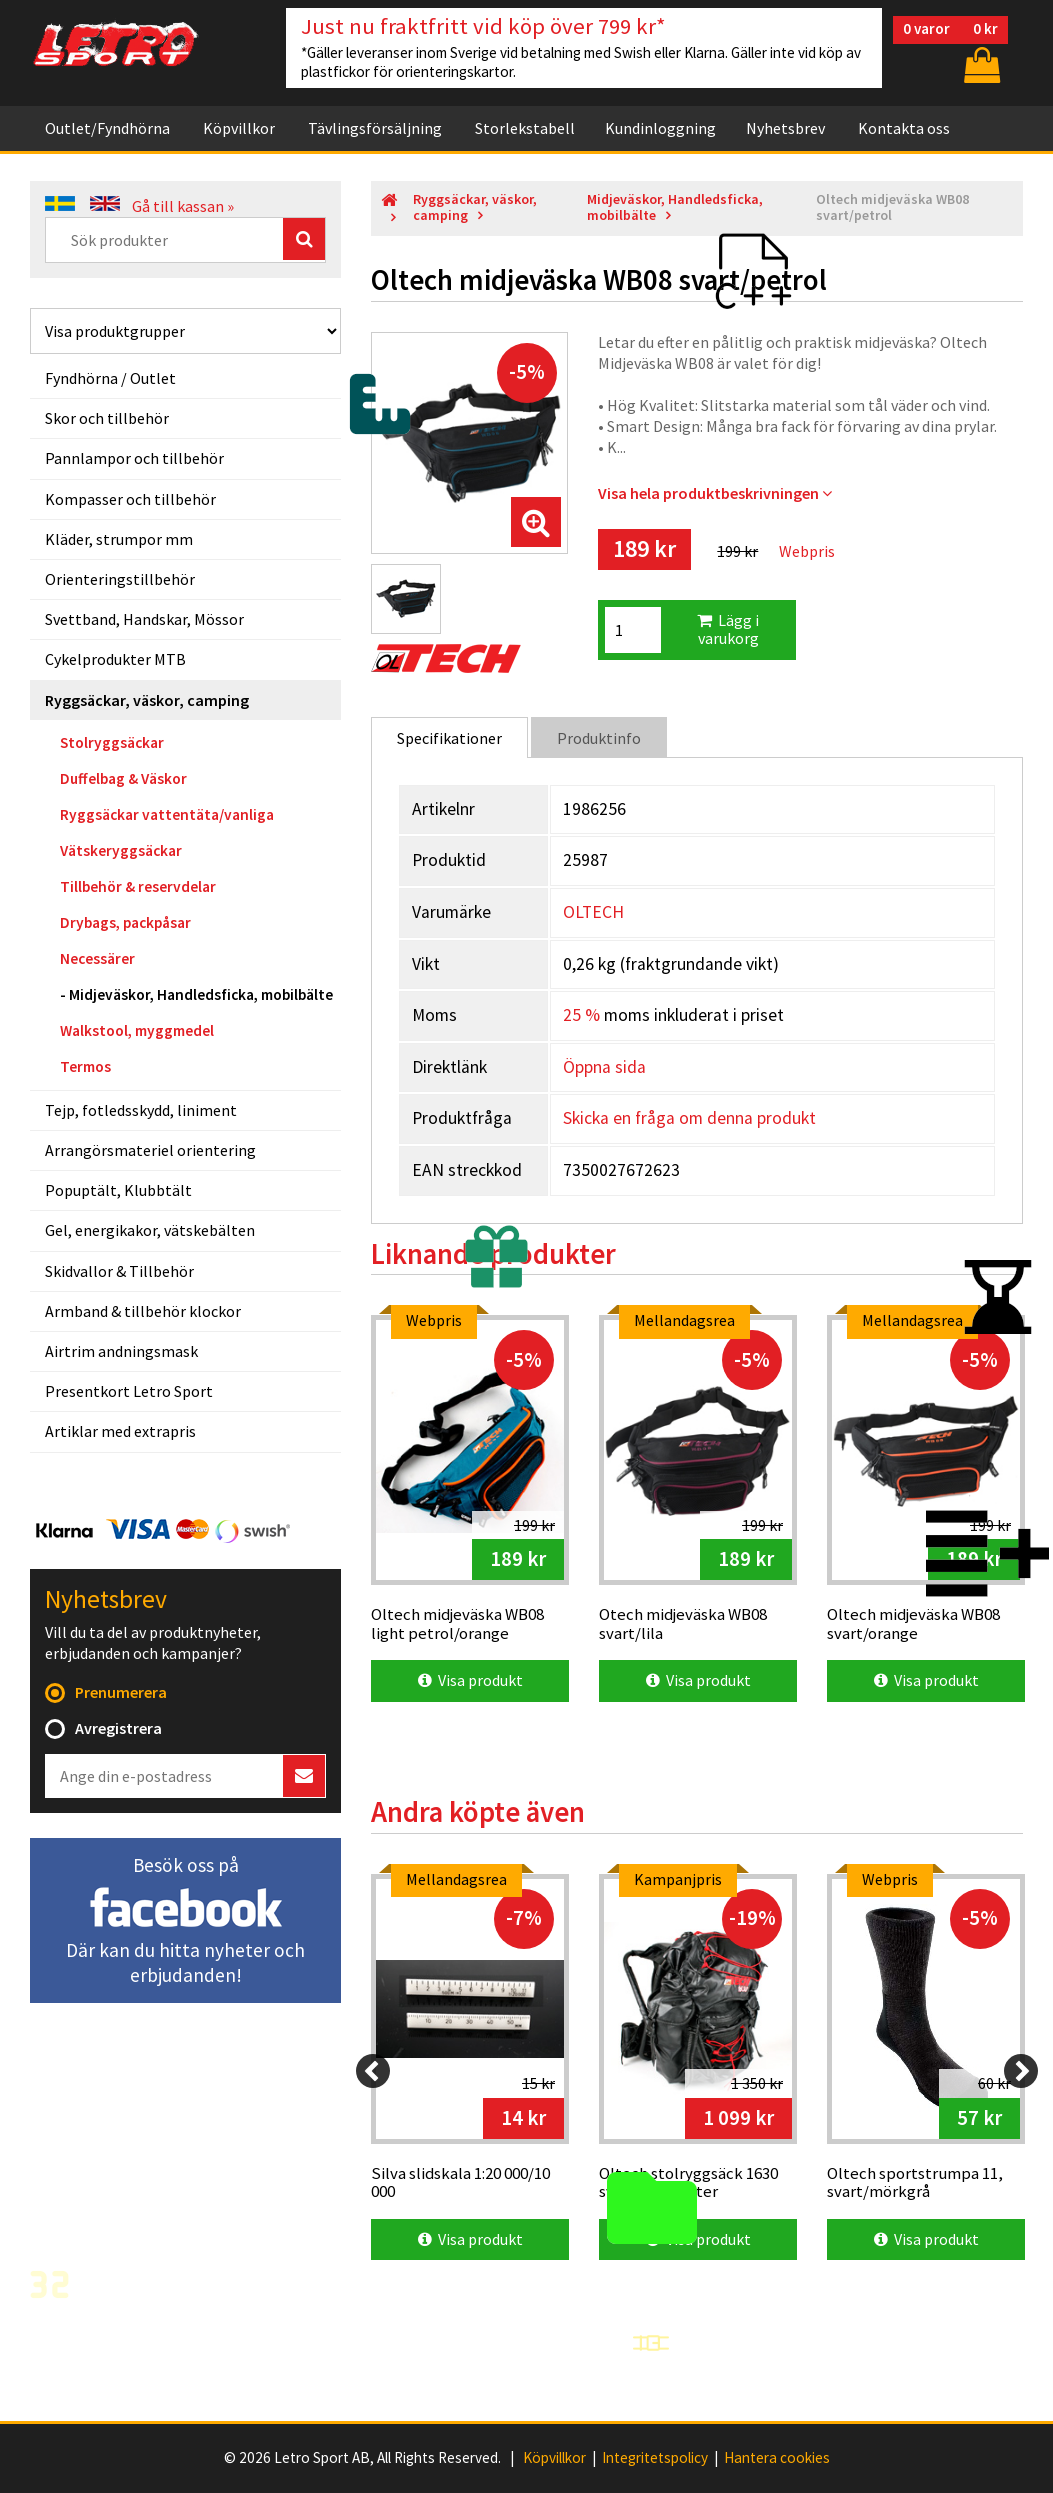  What do you see at coordinates (651, 2343) in the screenshot?
I see `adjust belt or strap settings` at bounding box center [651, 2343].